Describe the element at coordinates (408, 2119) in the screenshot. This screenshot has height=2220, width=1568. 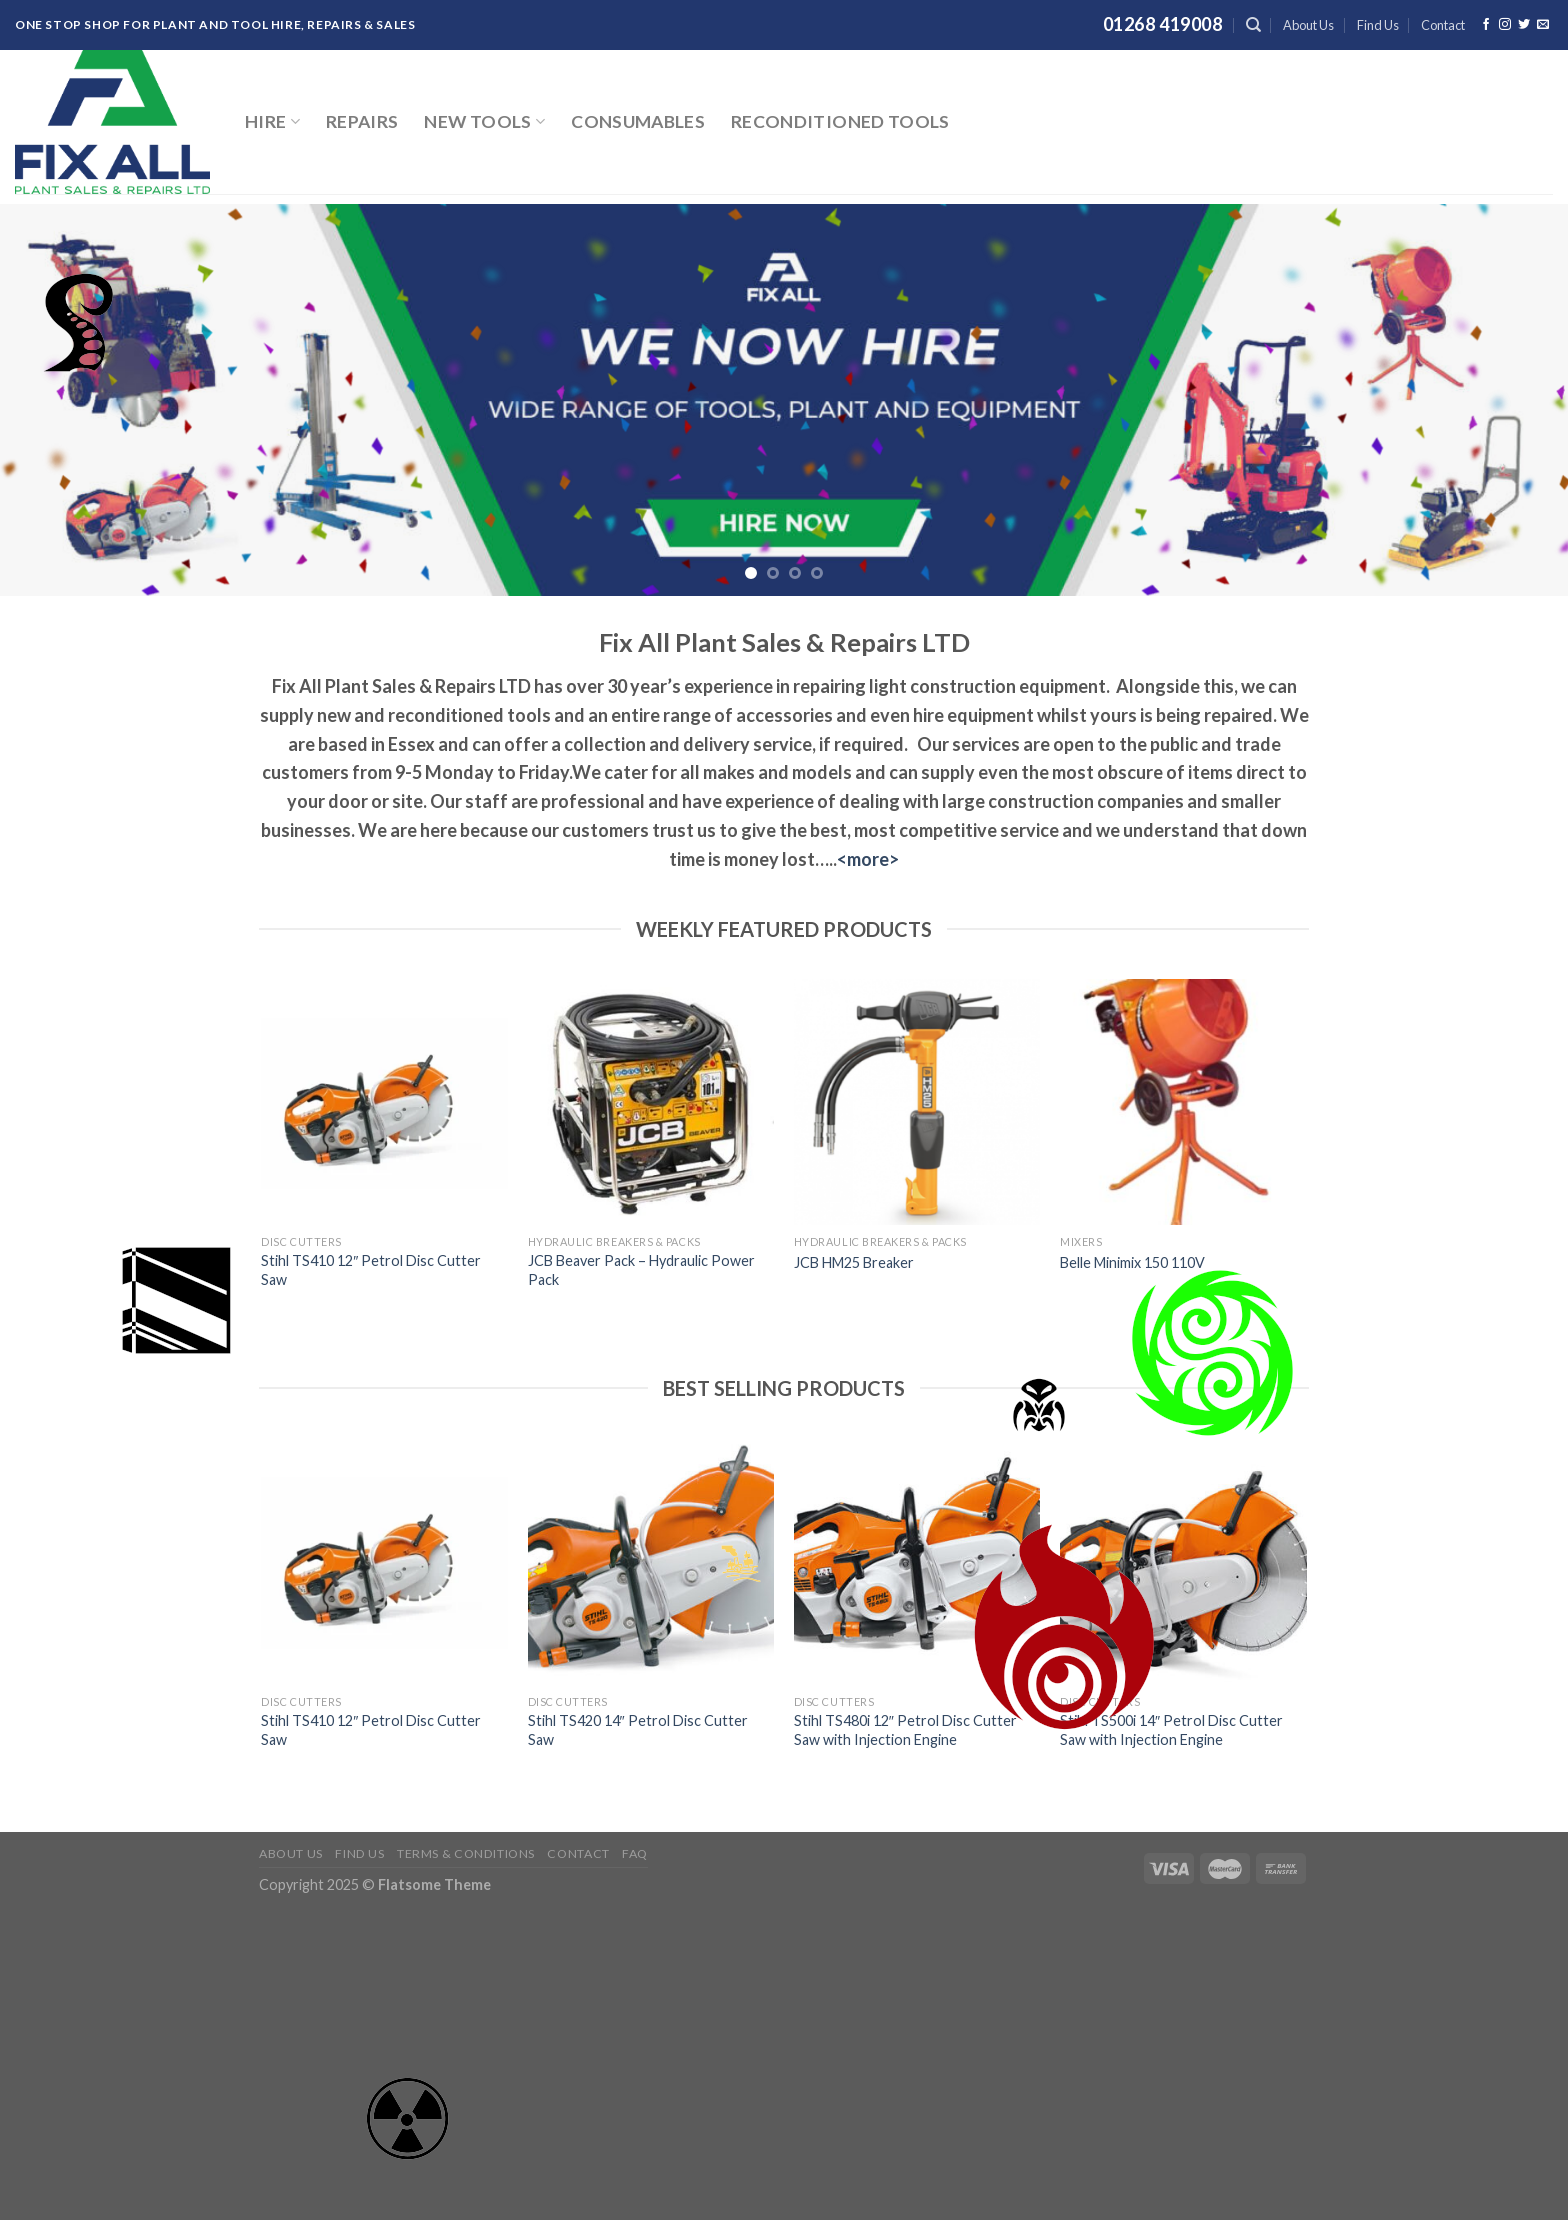
I see `indicates radioactive or hazardous material warning` at that location.